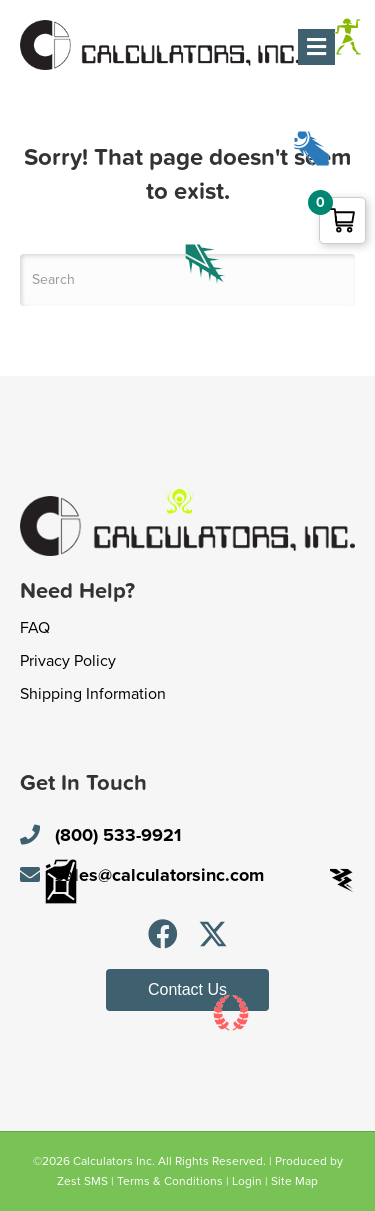  I want to click on select spiked tail attack for creature, so click(205, 264).